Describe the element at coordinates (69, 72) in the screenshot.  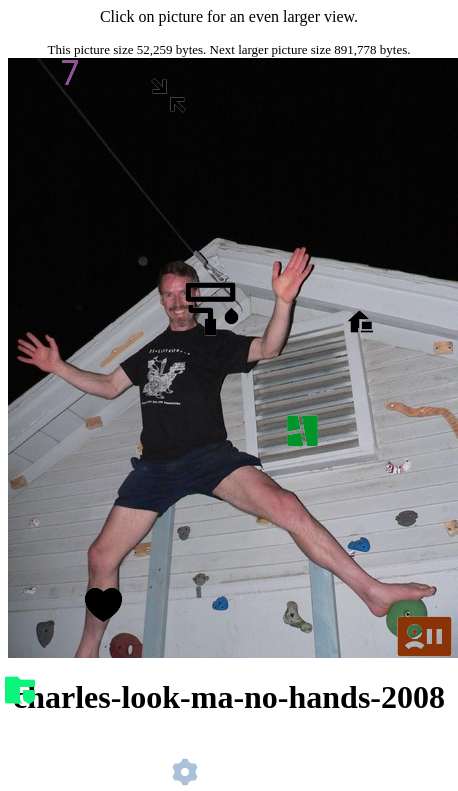
I see `select or insert the number 7` at that location.